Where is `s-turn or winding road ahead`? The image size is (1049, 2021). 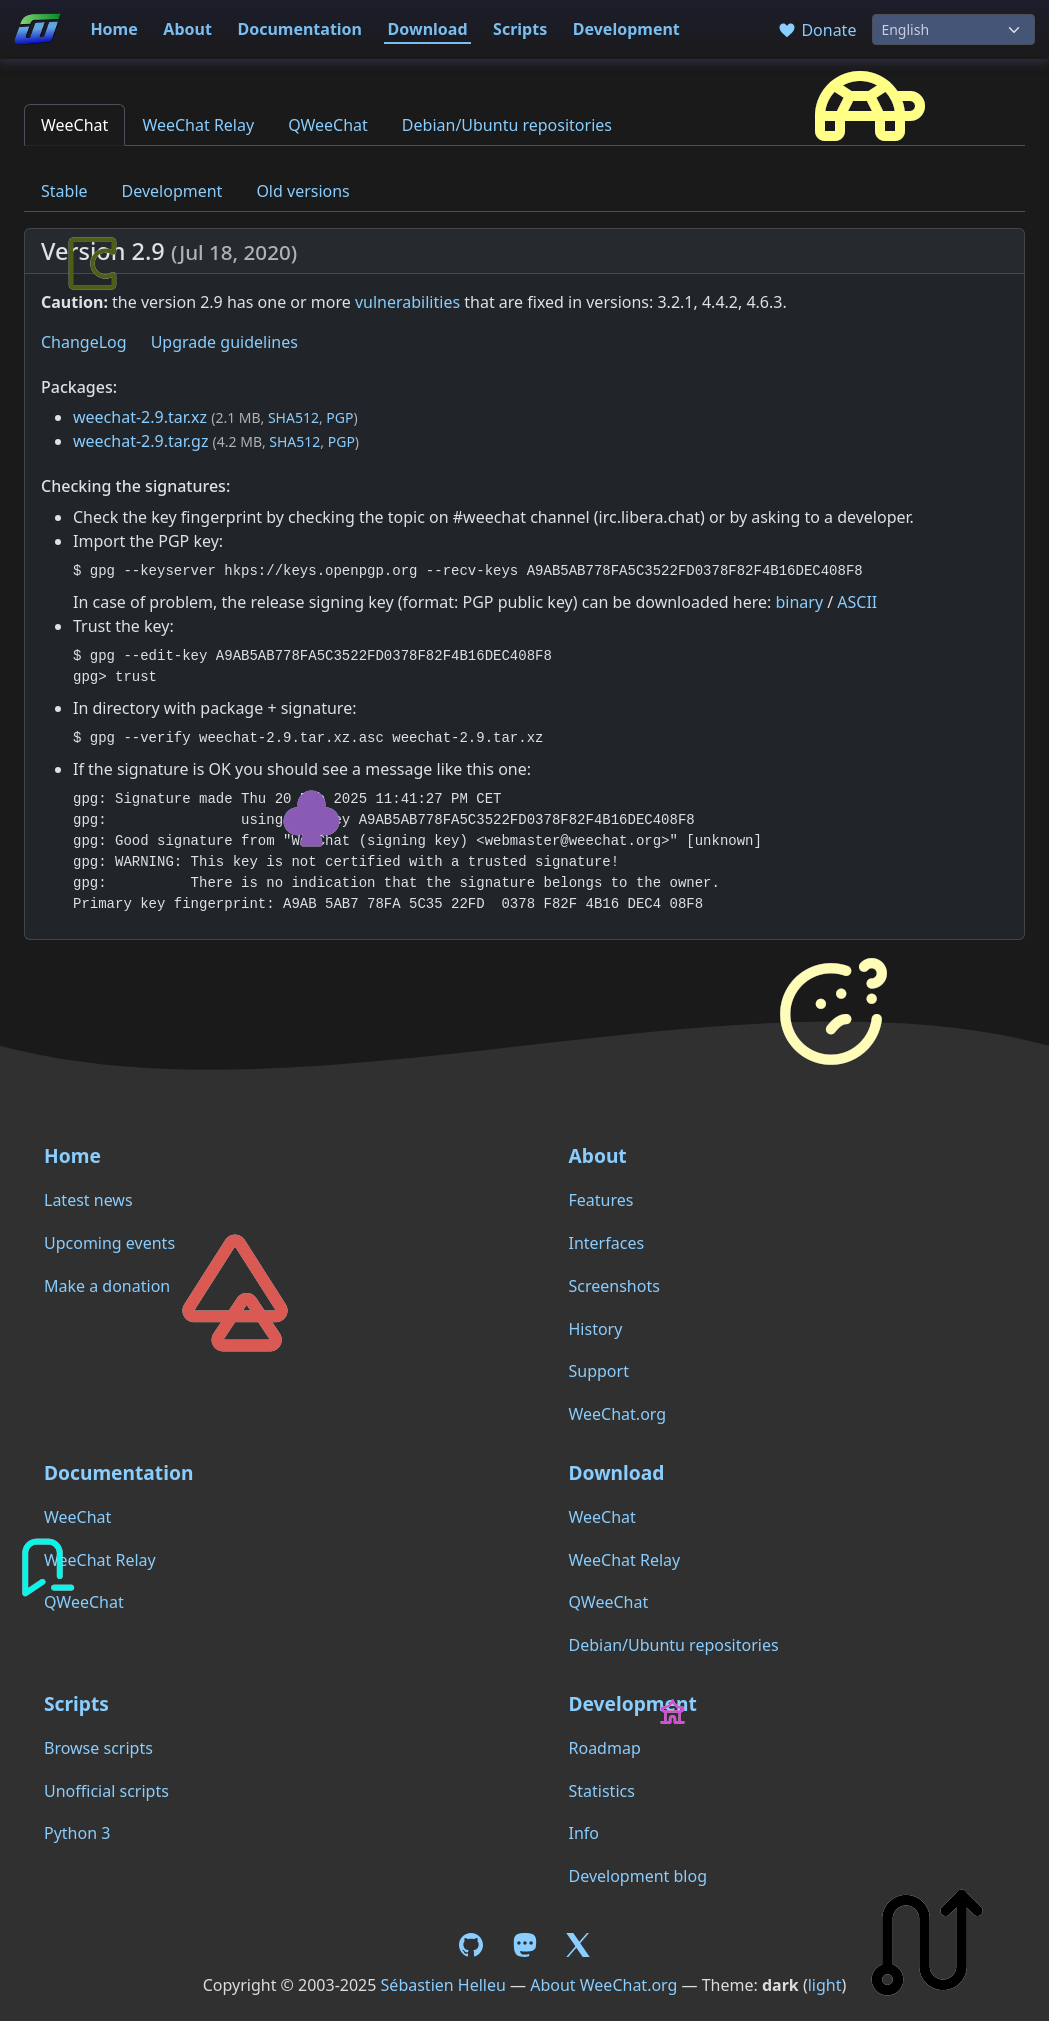
s-turn or winding road ahead is located at coordinates (924, 1942).